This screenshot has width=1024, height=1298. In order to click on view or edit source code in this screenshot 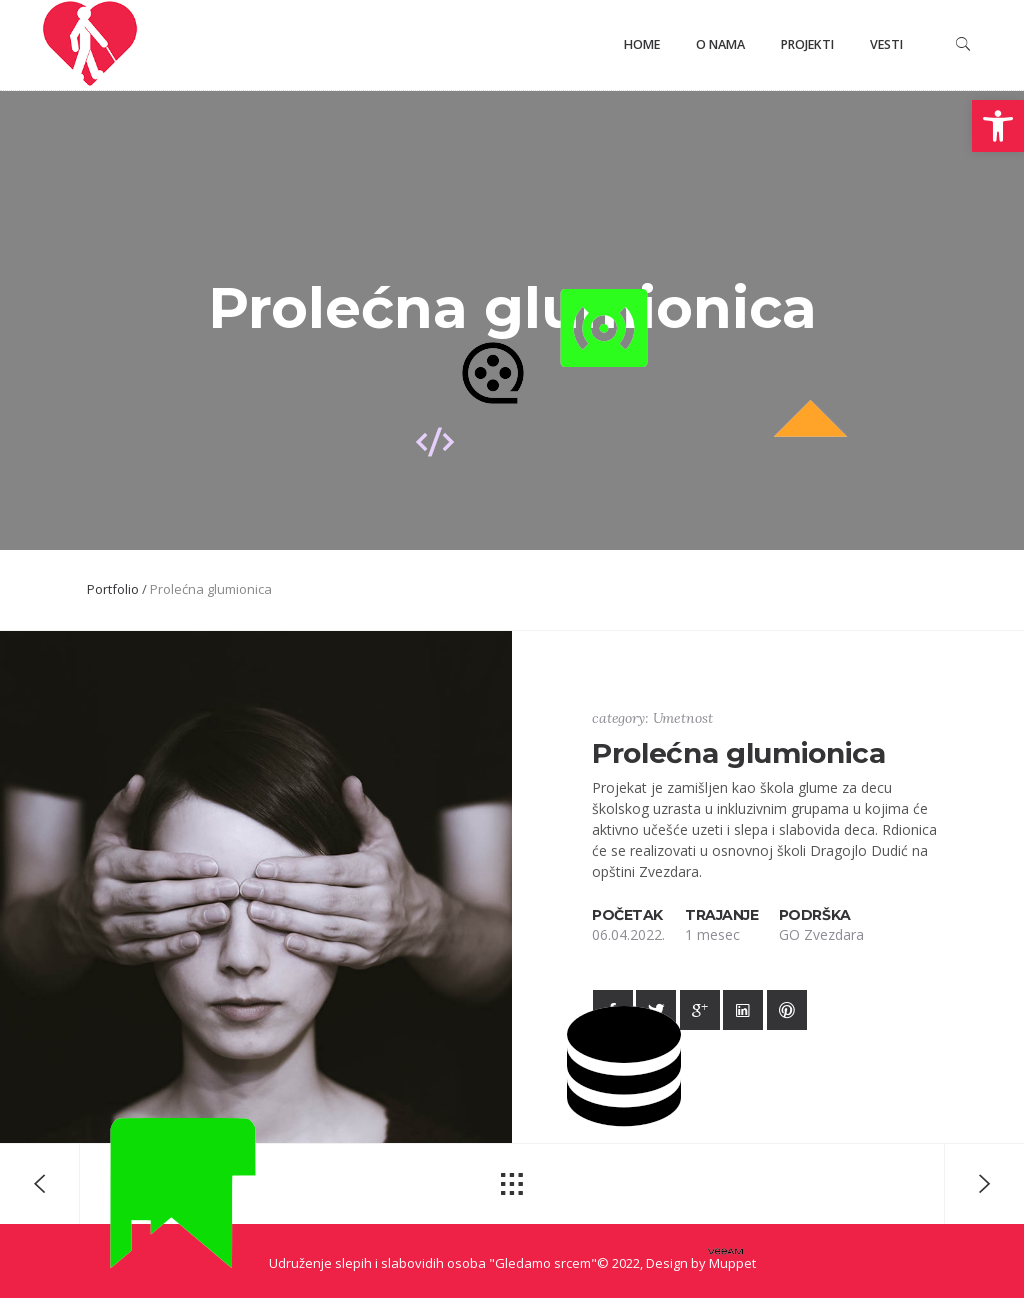, I will do `click(435, 442)`.